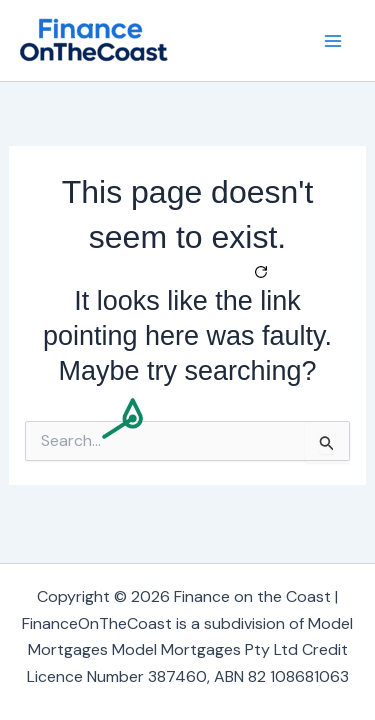 The width and height of the screenshot is (375, 720). What do you see at coordinates (261, 272) in the screenshot?
I see `refresh the current page or content` at bounding box center [261, 272].